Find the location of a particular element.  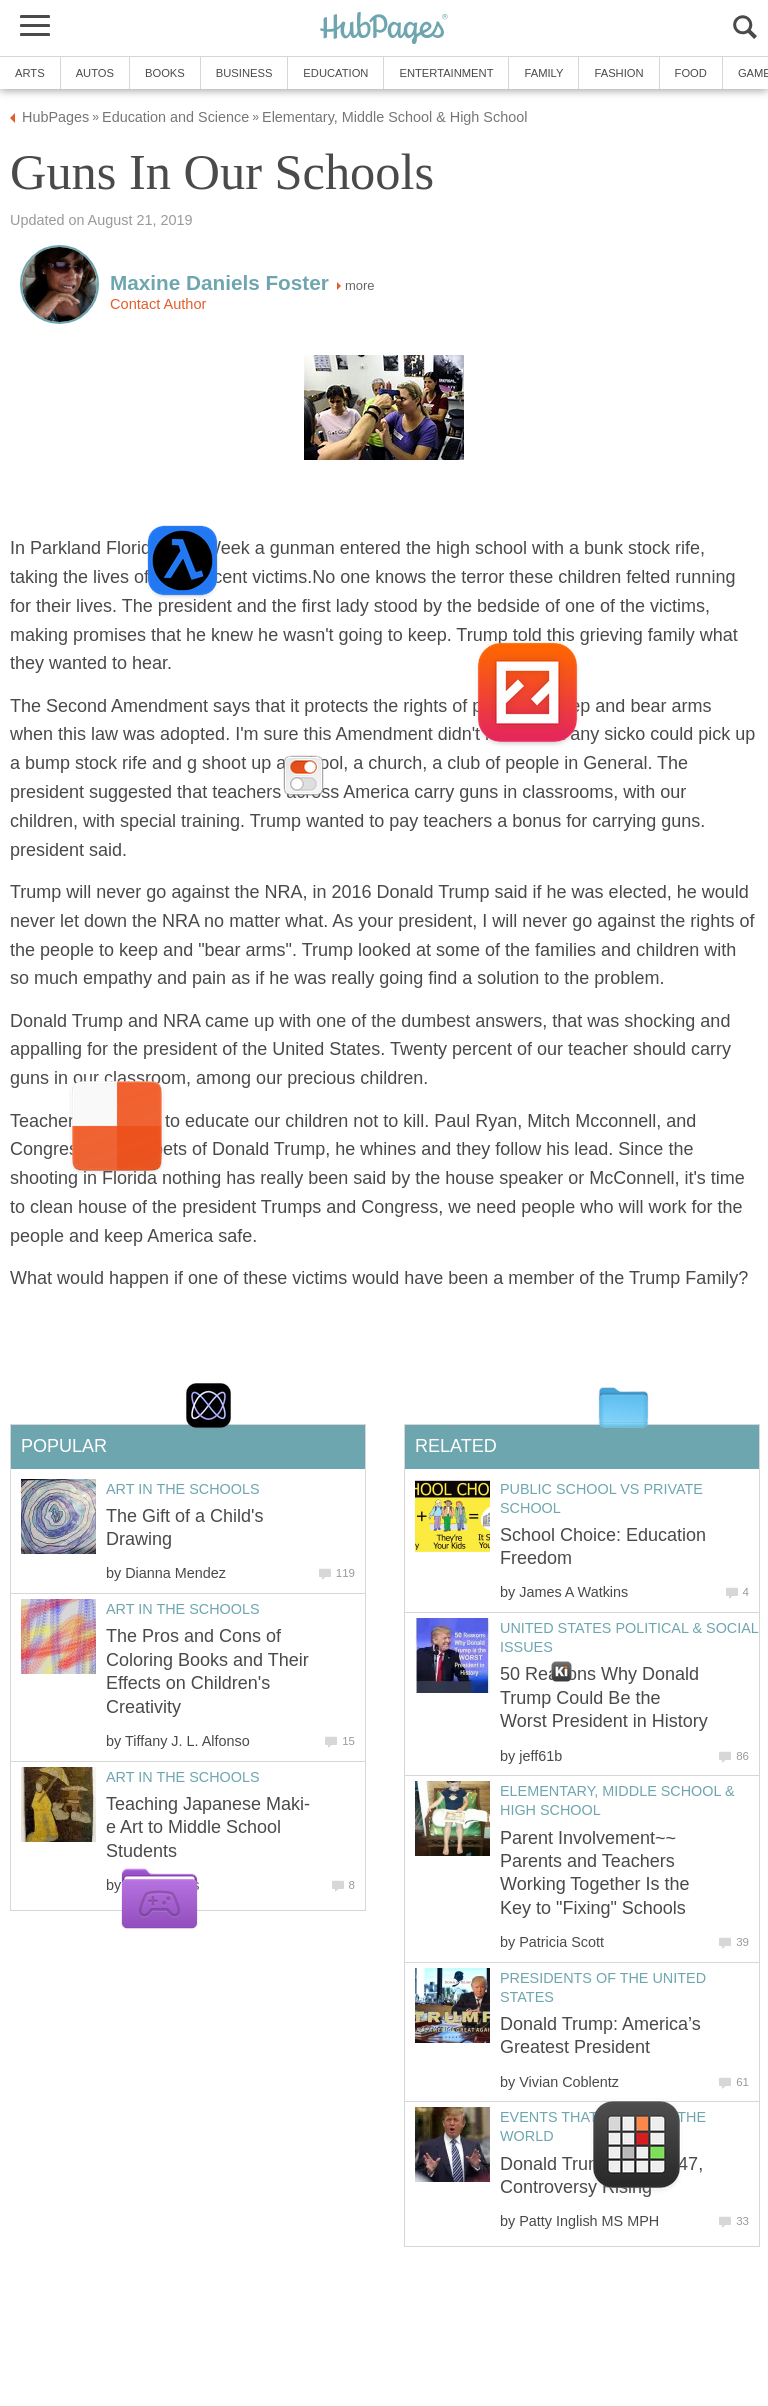

launch half-life: blue shift game is located at coordinates (182, 560).